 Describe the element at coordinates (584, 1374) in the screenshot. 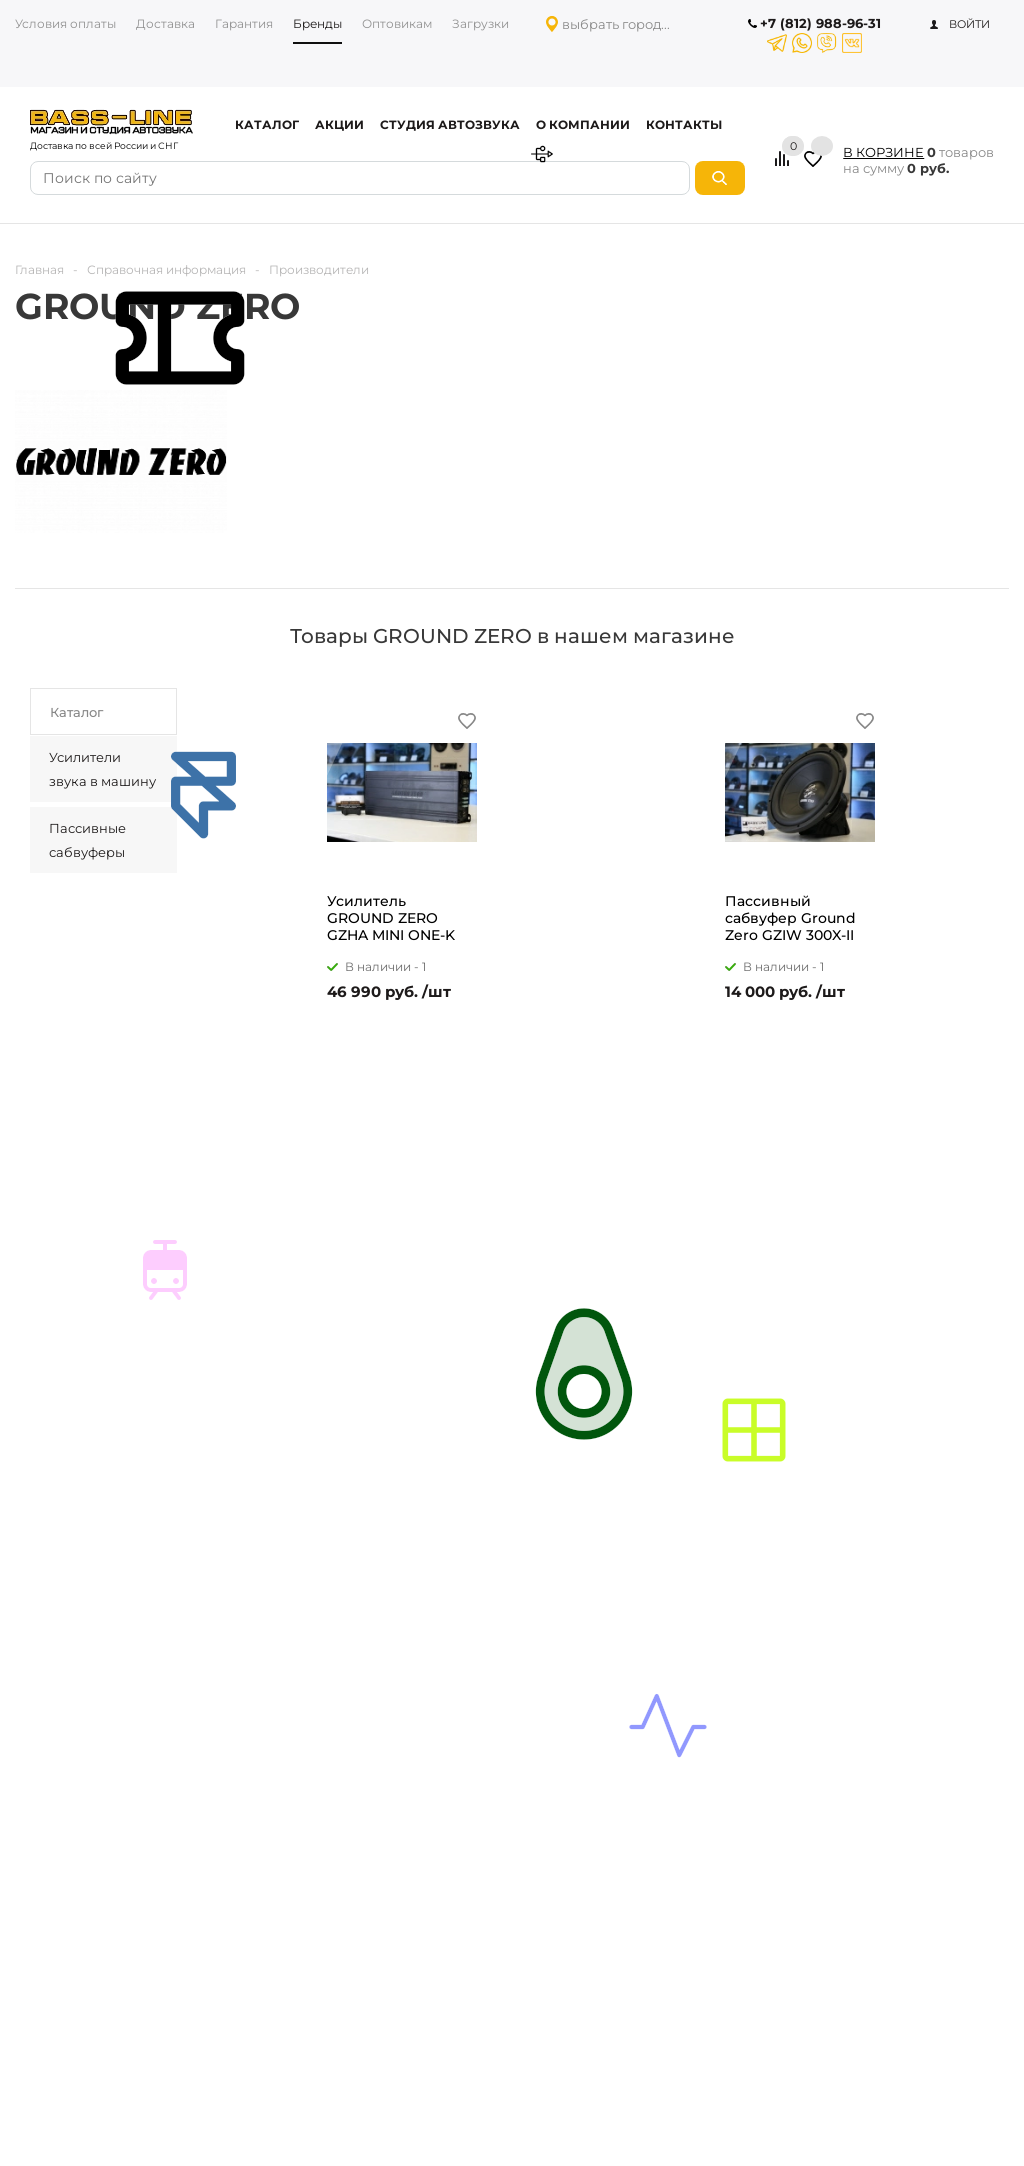

I see `indicates healthy or vegetarian food options` at that location.